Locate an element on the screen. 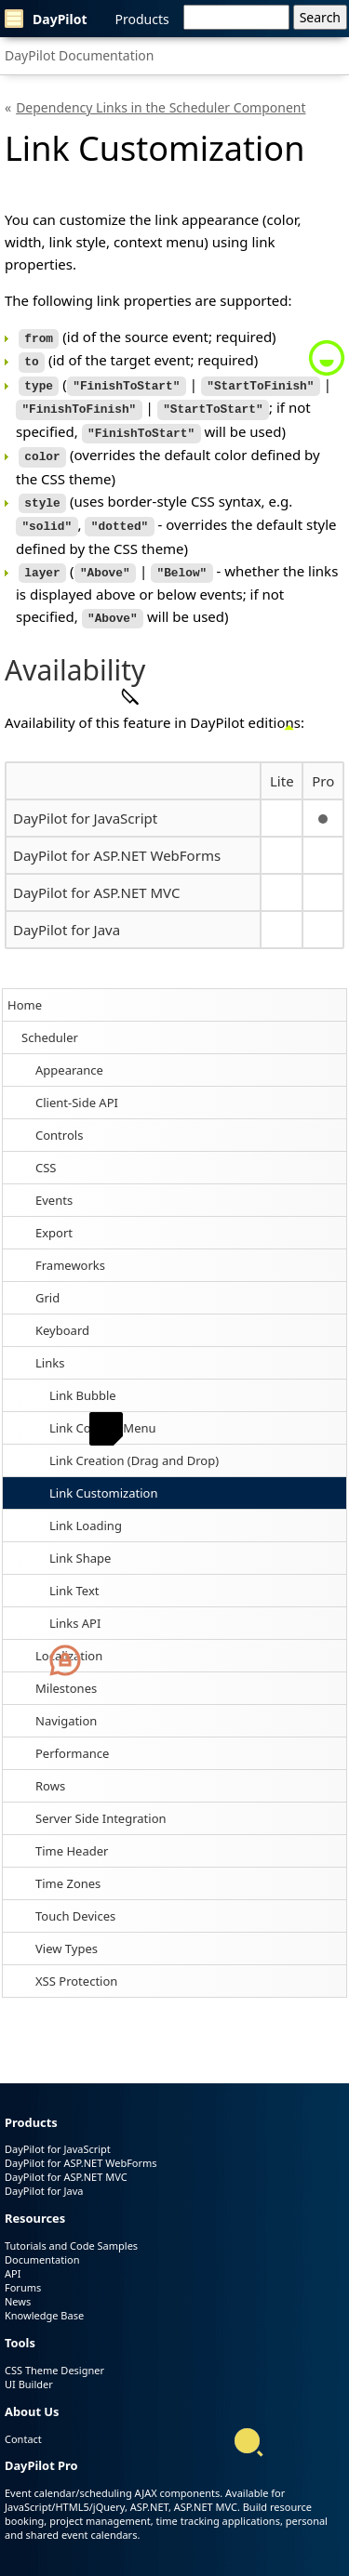 Image resolution: width=349 pixels, height=2576 pixels. access cooking or recipe features is located at coordinates (129, 696).